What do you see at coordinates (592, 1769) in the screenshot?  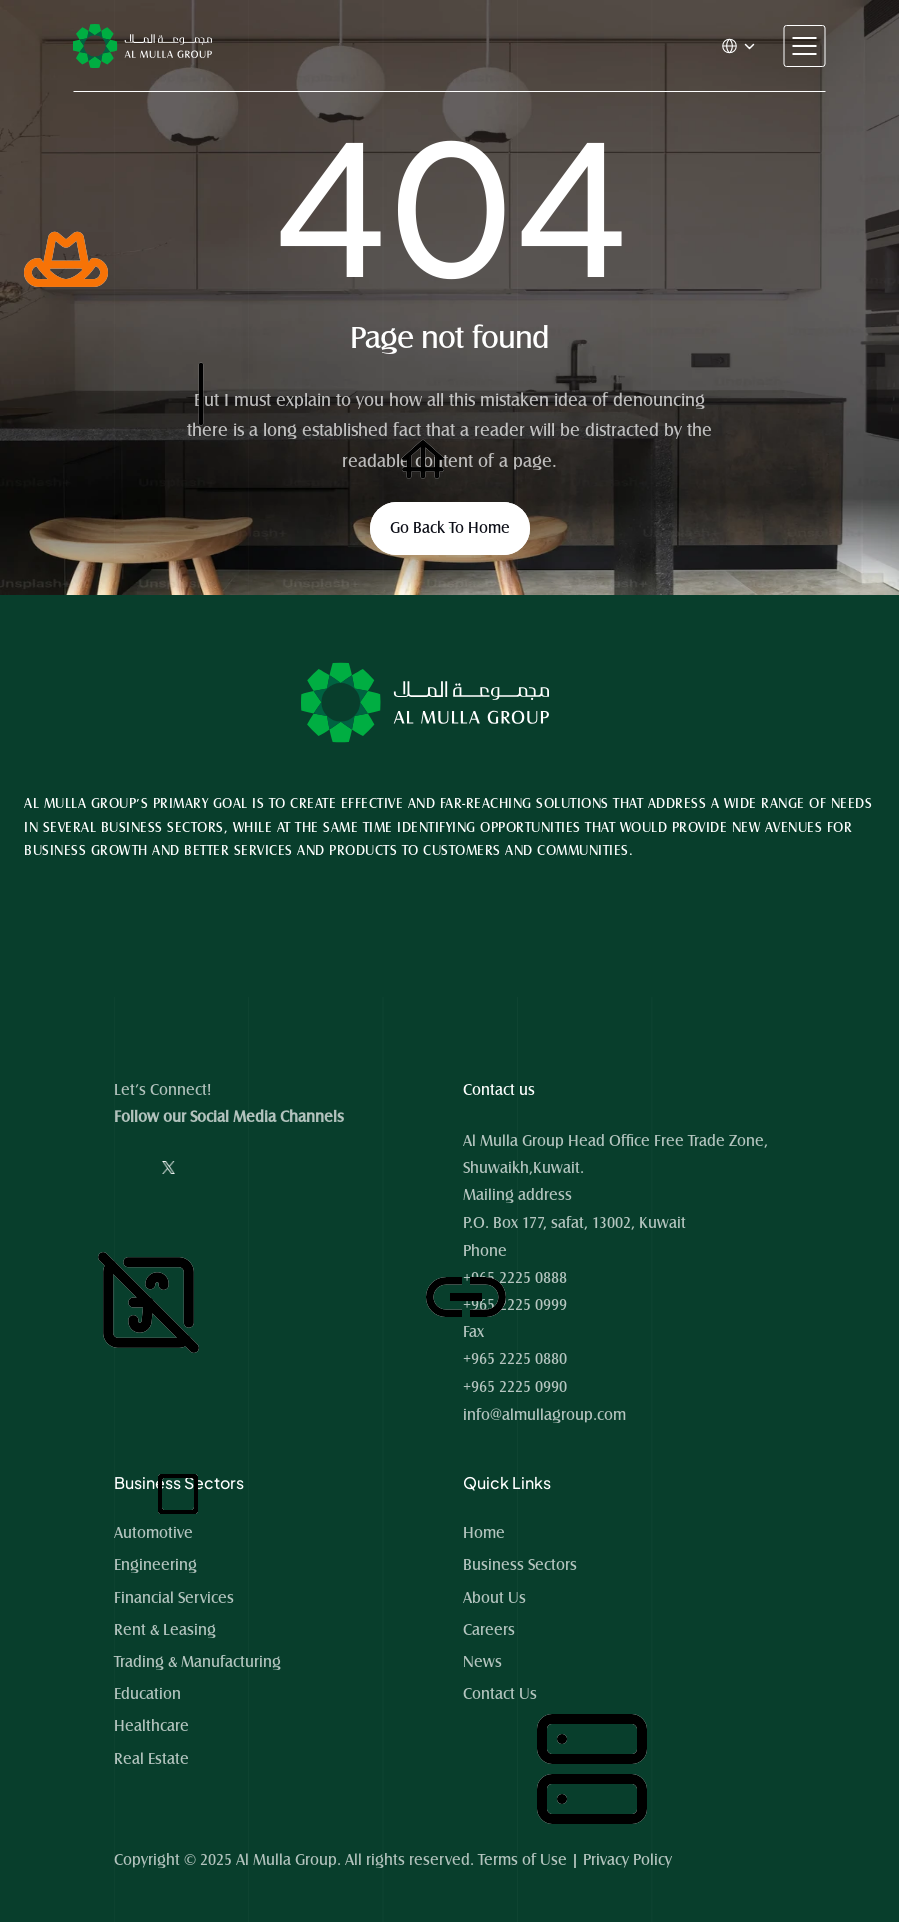 I see `access server settings or management` at bounding box center [592, 1769].